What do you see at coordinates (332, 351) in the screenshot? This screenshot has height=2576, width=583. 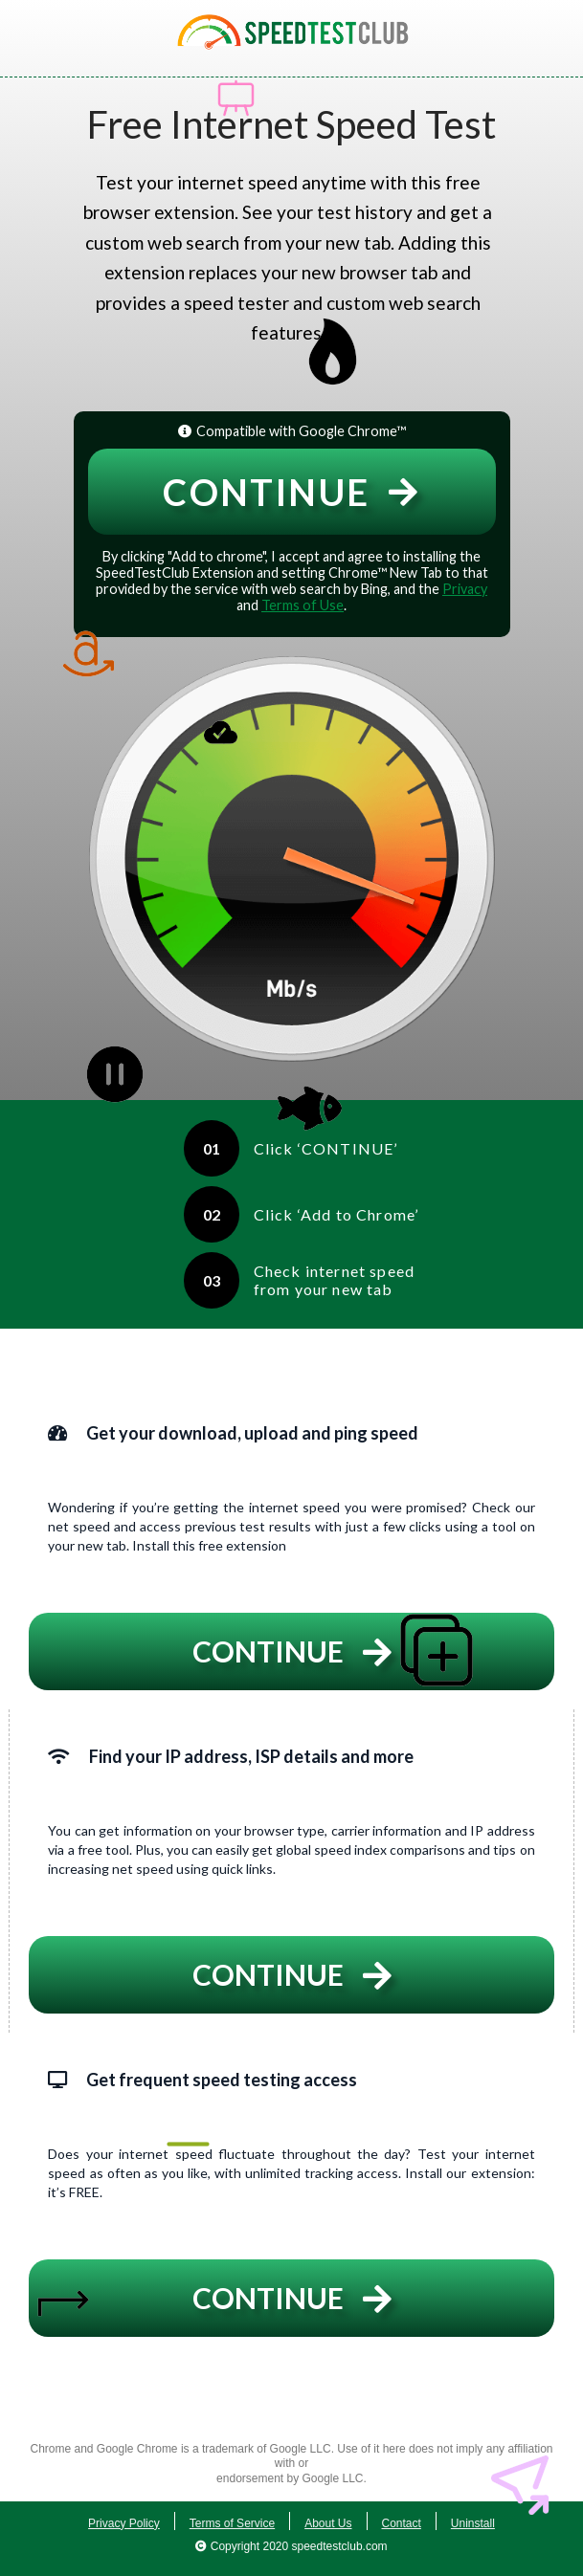 I see `indicates trending or hot content` at bounding box center [332, 351].